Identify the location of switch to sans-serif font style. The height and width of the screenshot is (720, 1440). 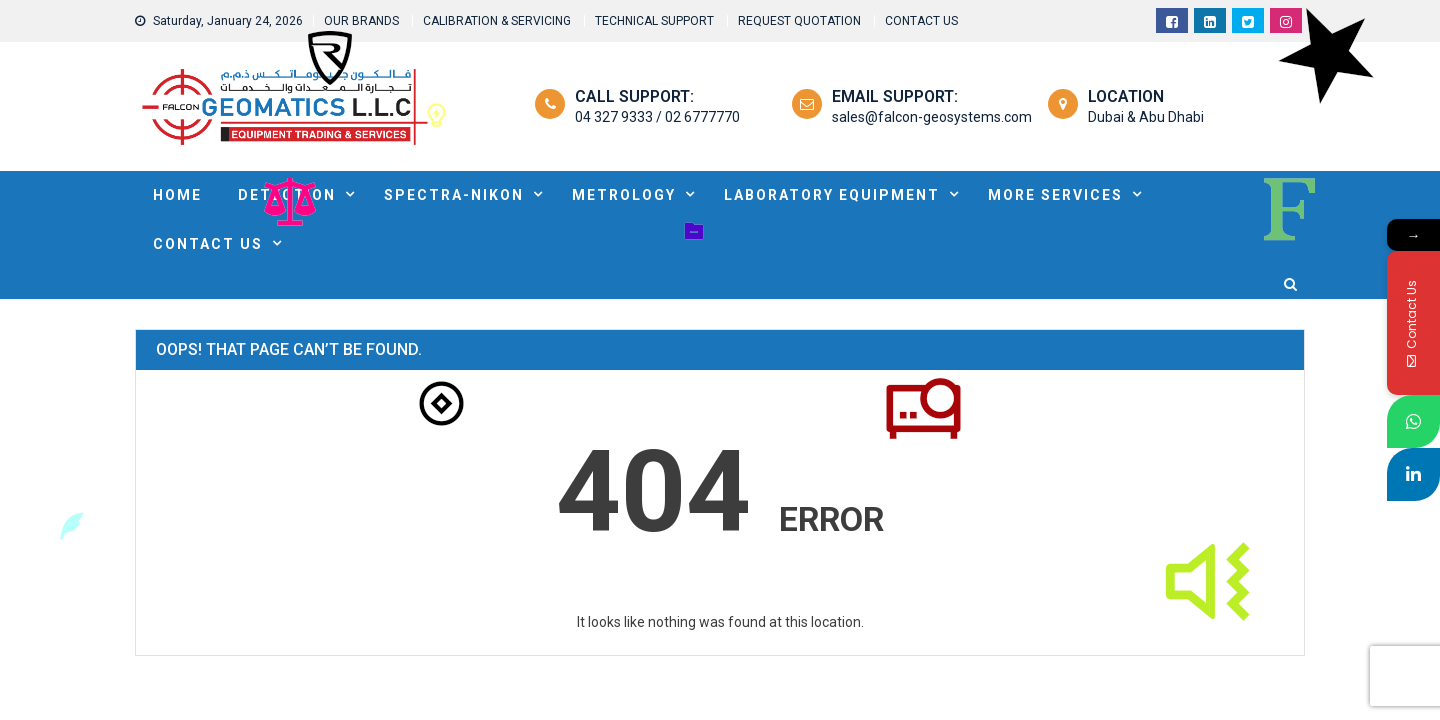
(1289, 207).